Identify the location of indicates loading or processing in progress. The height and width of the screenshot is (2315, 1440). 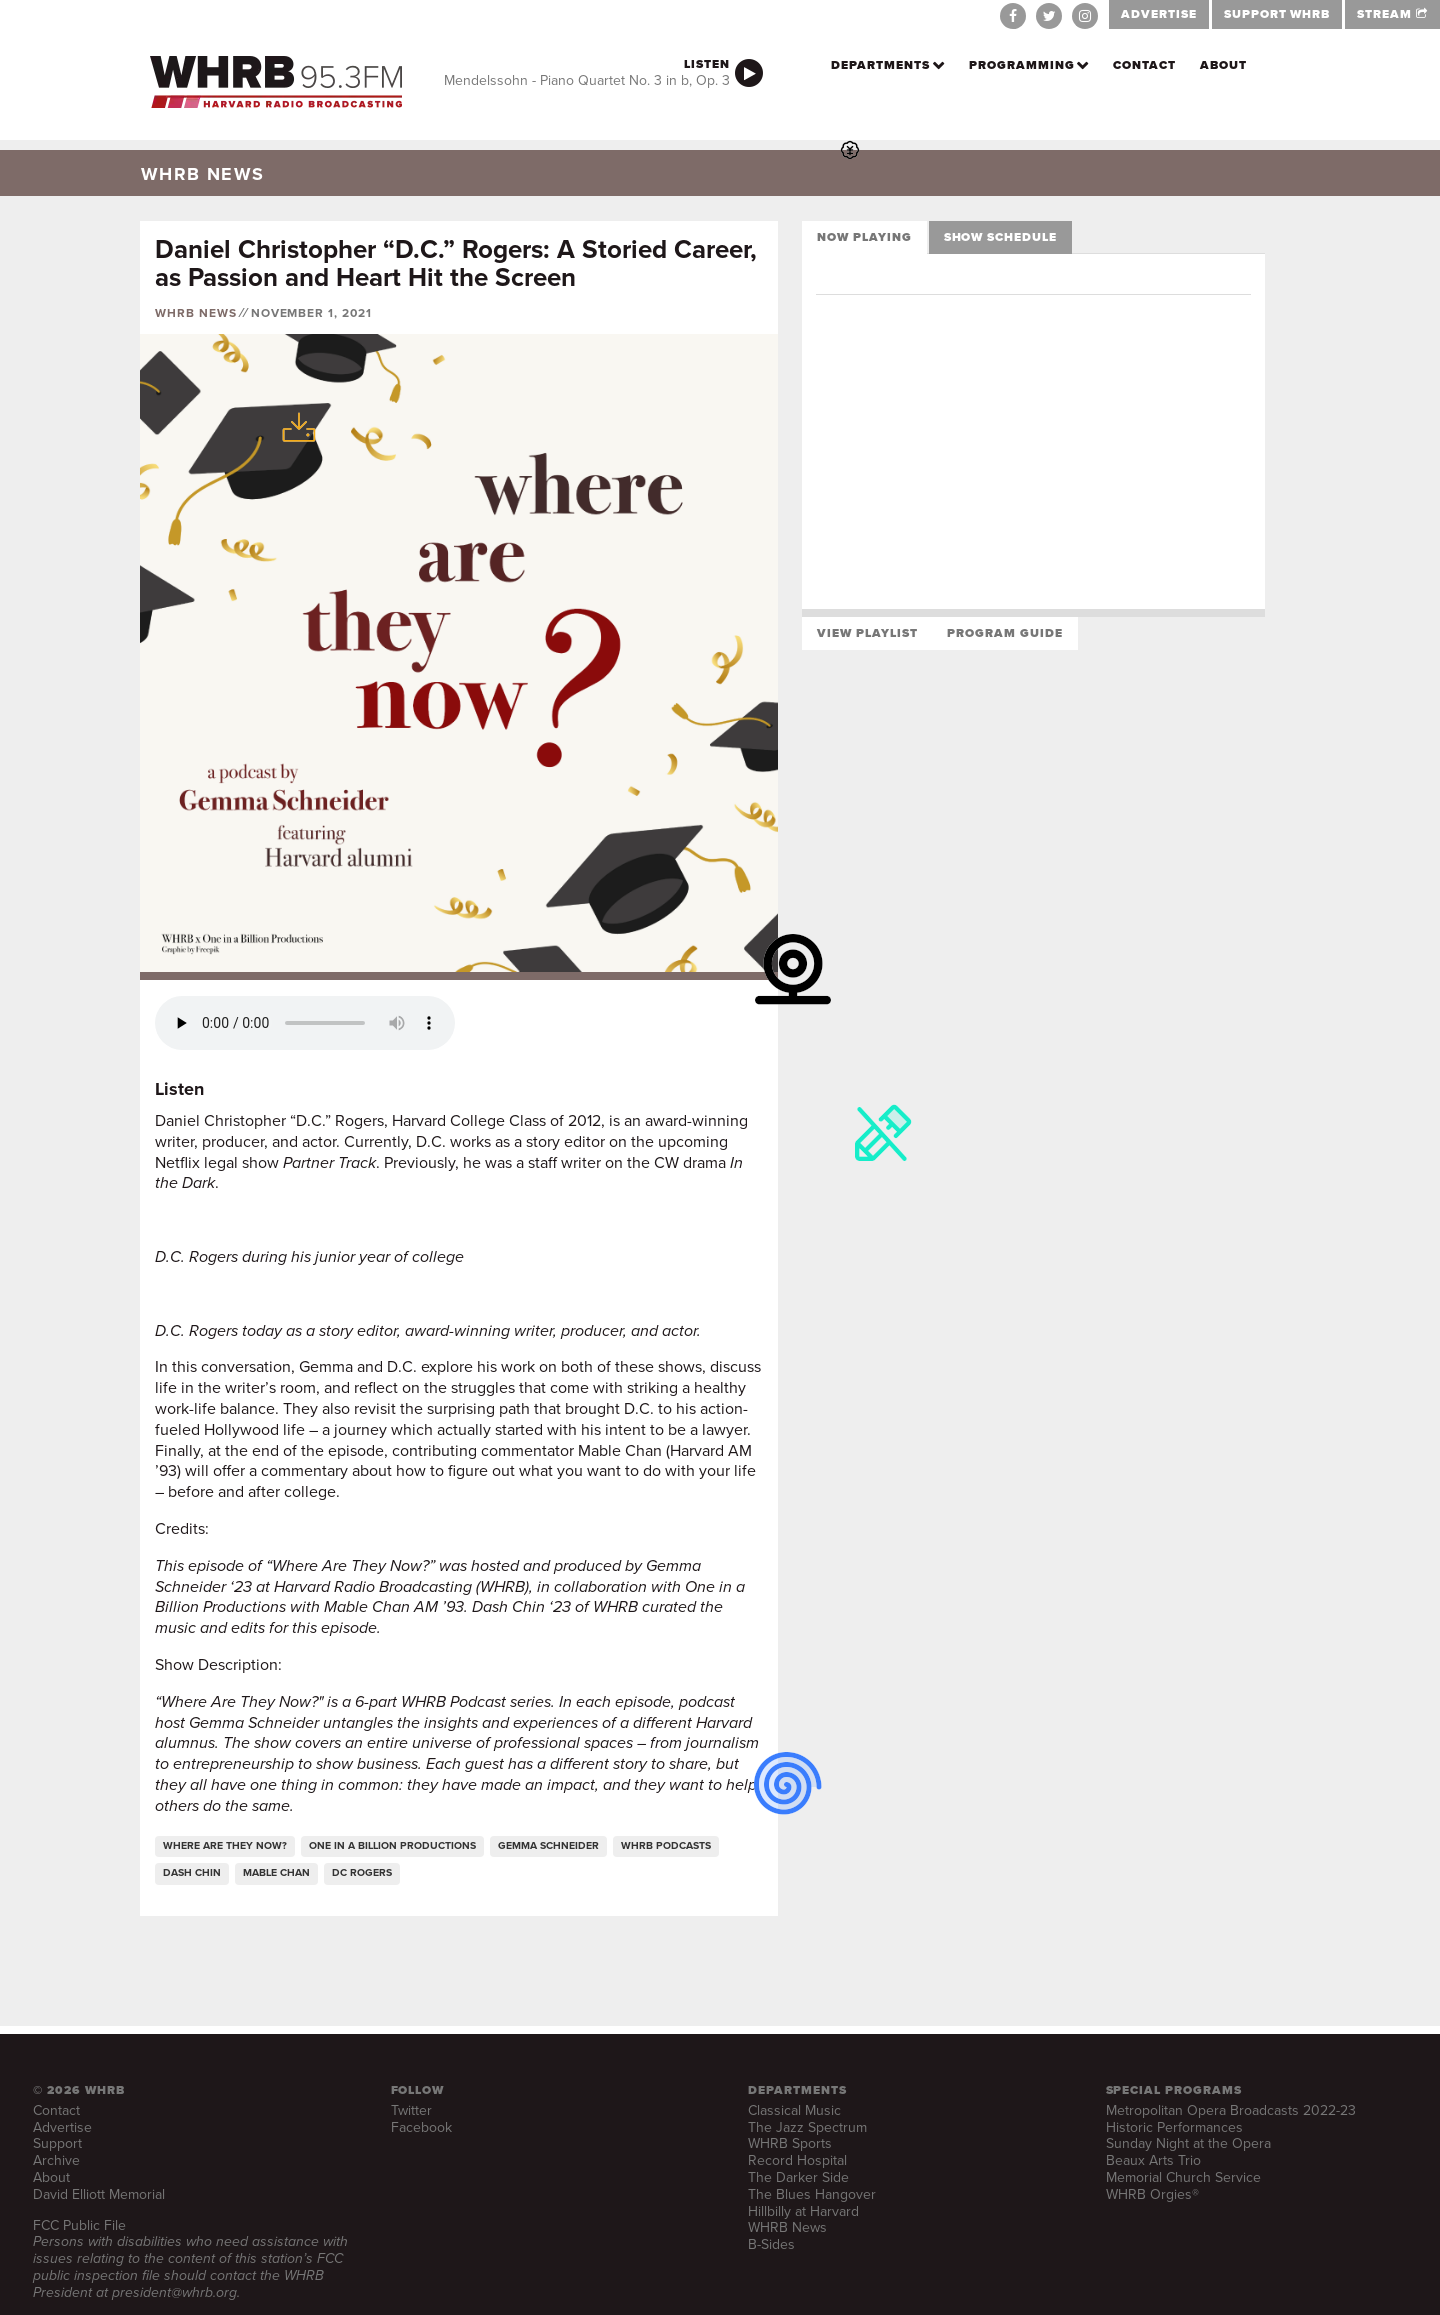
(784, 1782).